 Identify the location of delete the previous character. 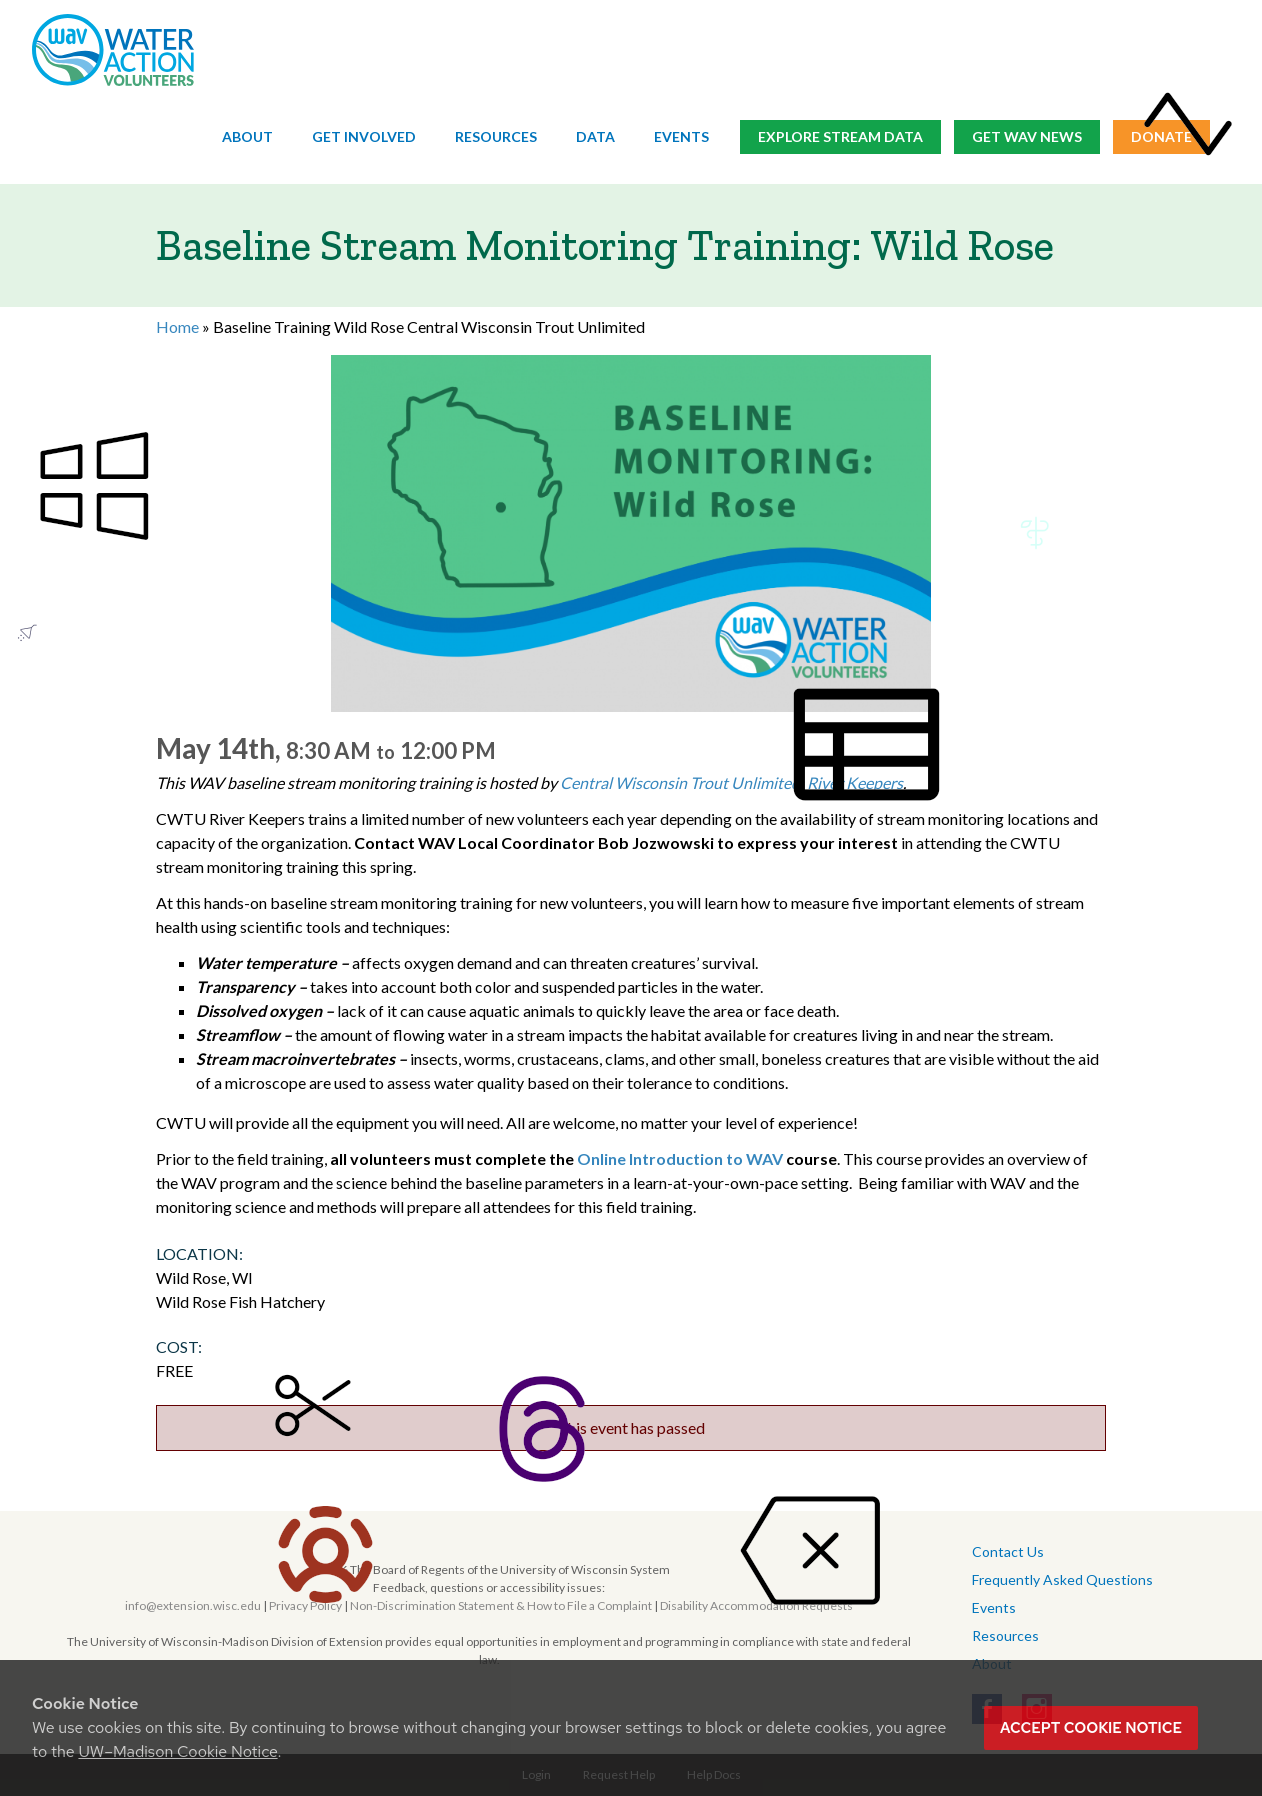
(815, 1550).